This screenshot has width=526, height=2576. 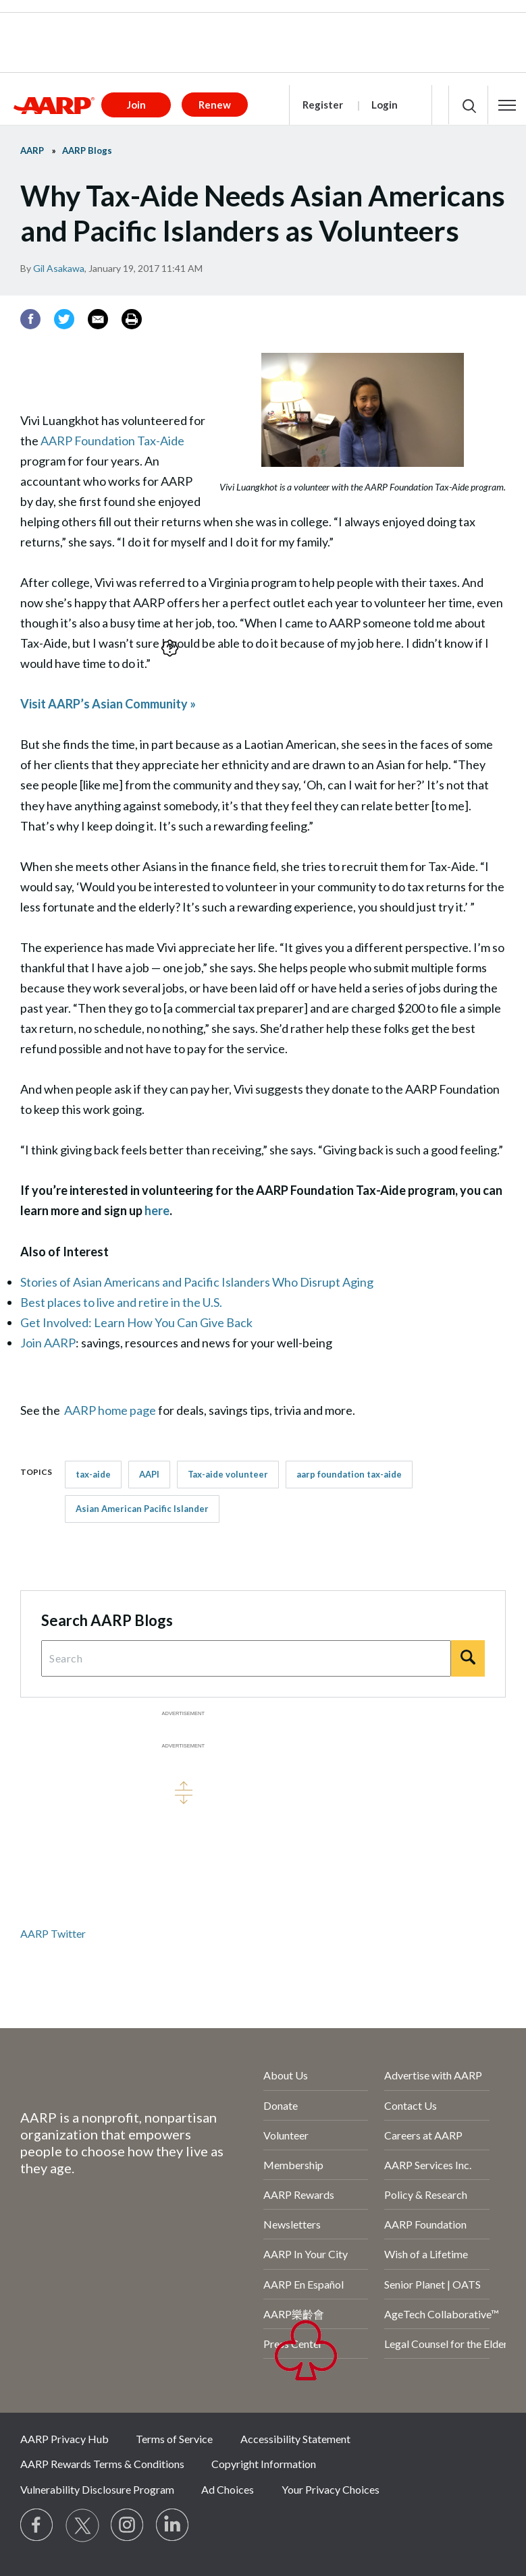 What do you see at coordinates (306, 2351) in the screenshot?
I see `indicates clubs suit in a card game` at bounding box center [306, 2351].